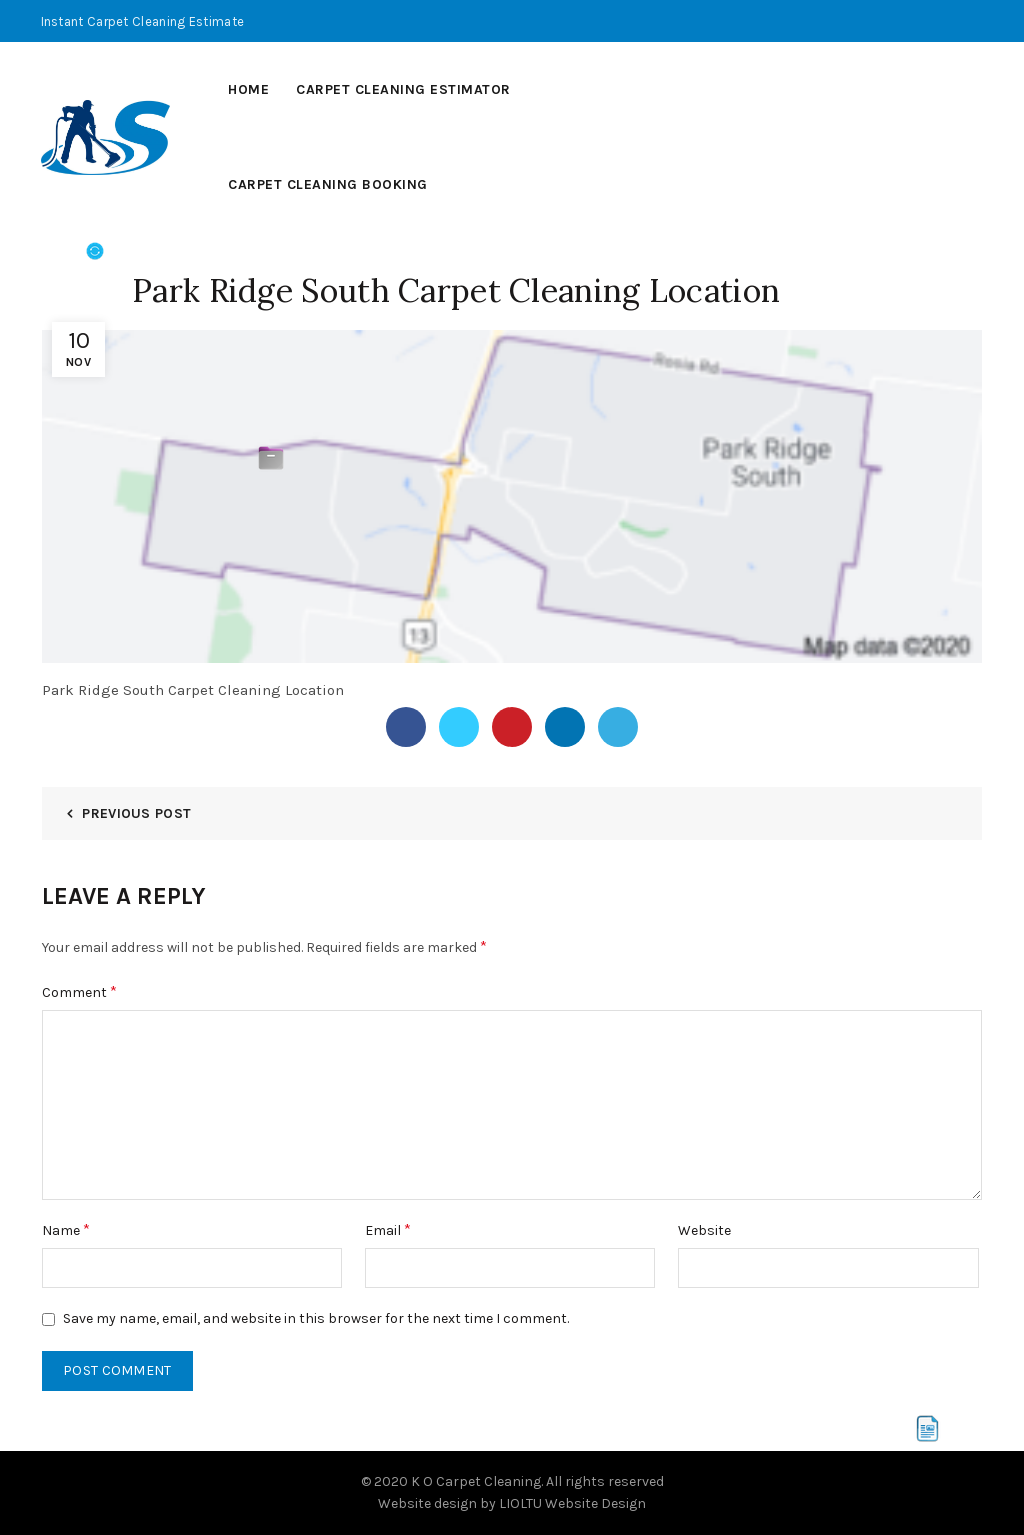  What do you see at coordinates (95, 251) in the screenshot?
I see `indicates content is currently syncing` at bounding box center [95, 251].